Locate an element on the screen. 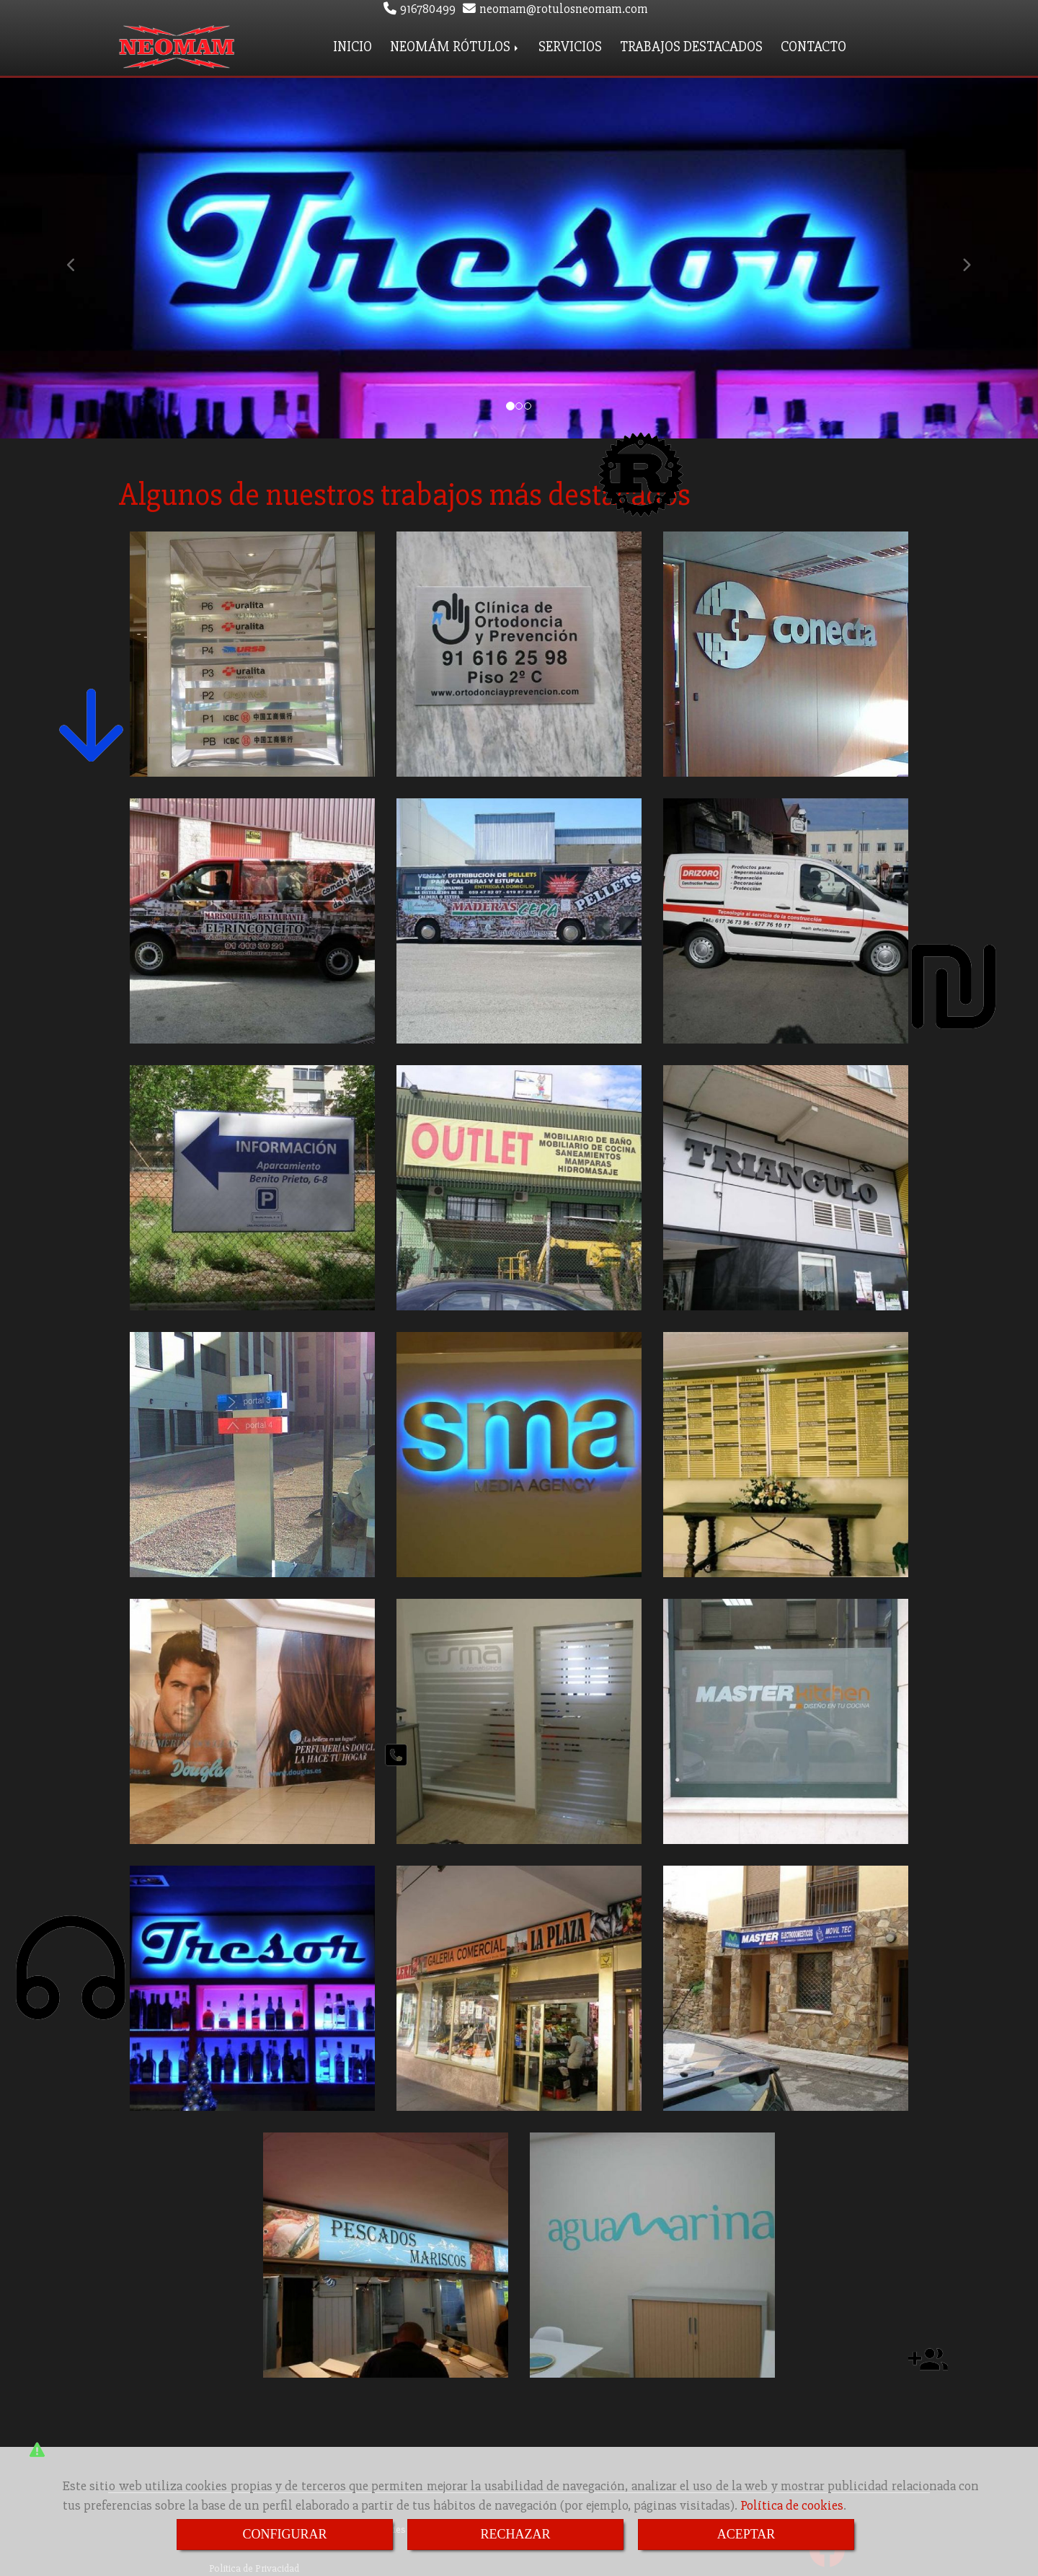 Image resolution: width=1038 pixels, height=2576 pixels. rust programming language logo is located at coordinates (641, 475).